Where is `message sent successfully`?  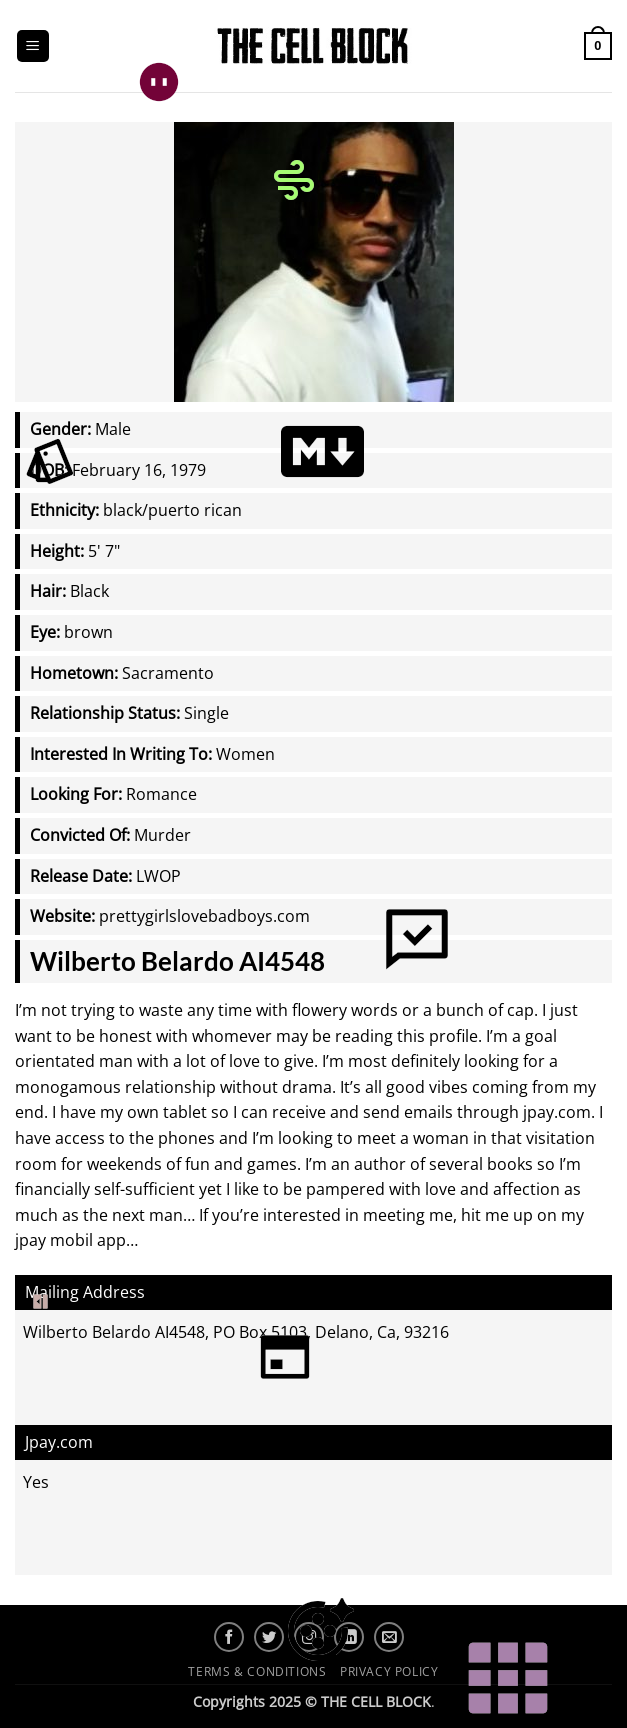 message sent successfully is located at coordinates (417, 937).